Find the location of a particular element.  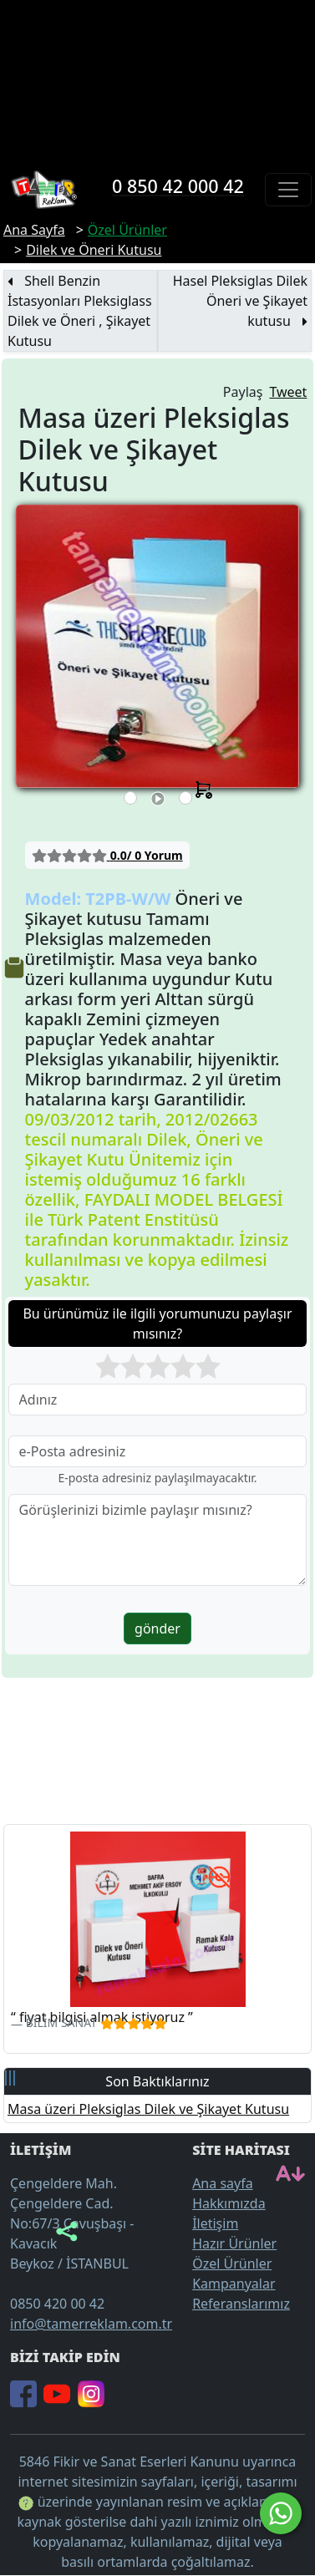

share content with others is located at coordinates (67, 2231).